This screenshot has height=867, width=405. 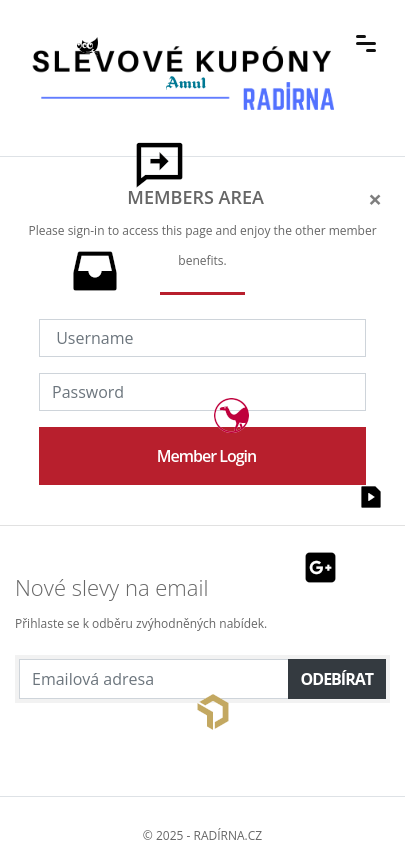 I want to click on sign in with Google+, so click(x=320, y=567).